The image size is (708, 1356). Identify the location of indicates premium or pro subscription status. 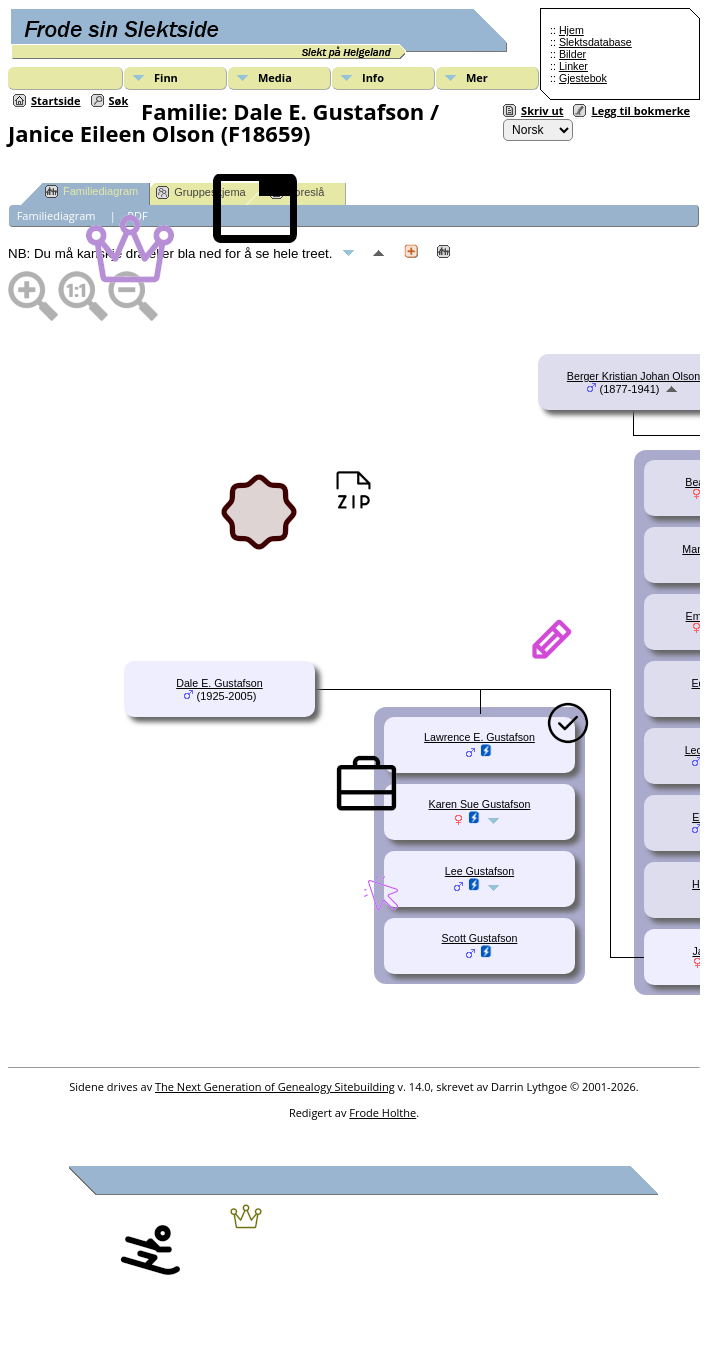
(130, 253).